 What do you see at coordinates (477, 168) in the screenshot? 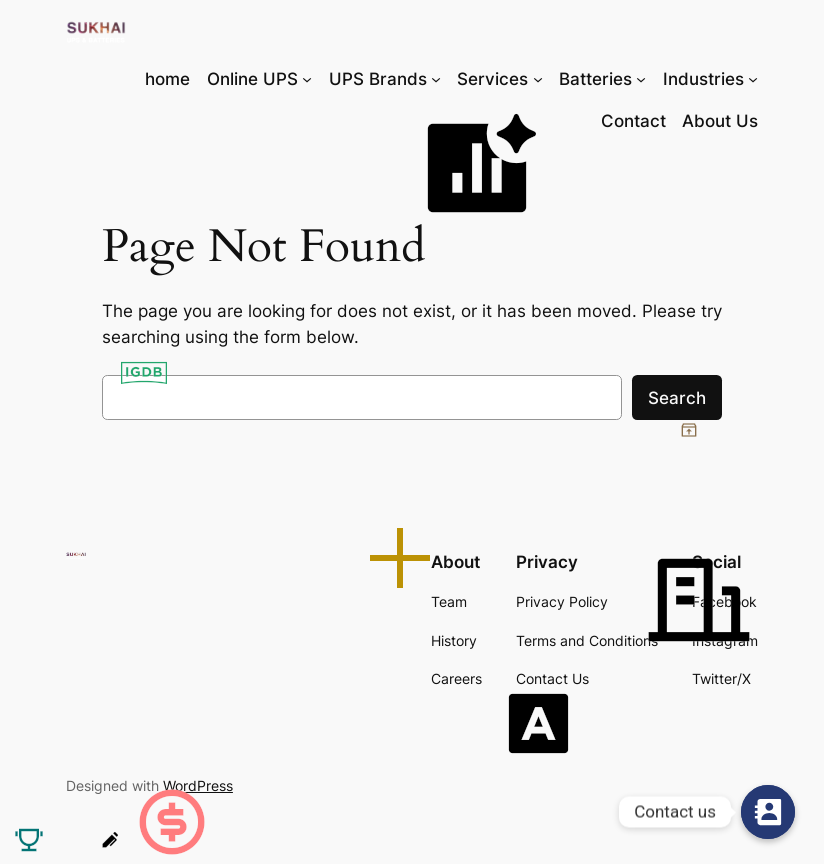
I see `view AI-powered analytics dashboard` at bounding box center [477, 168].